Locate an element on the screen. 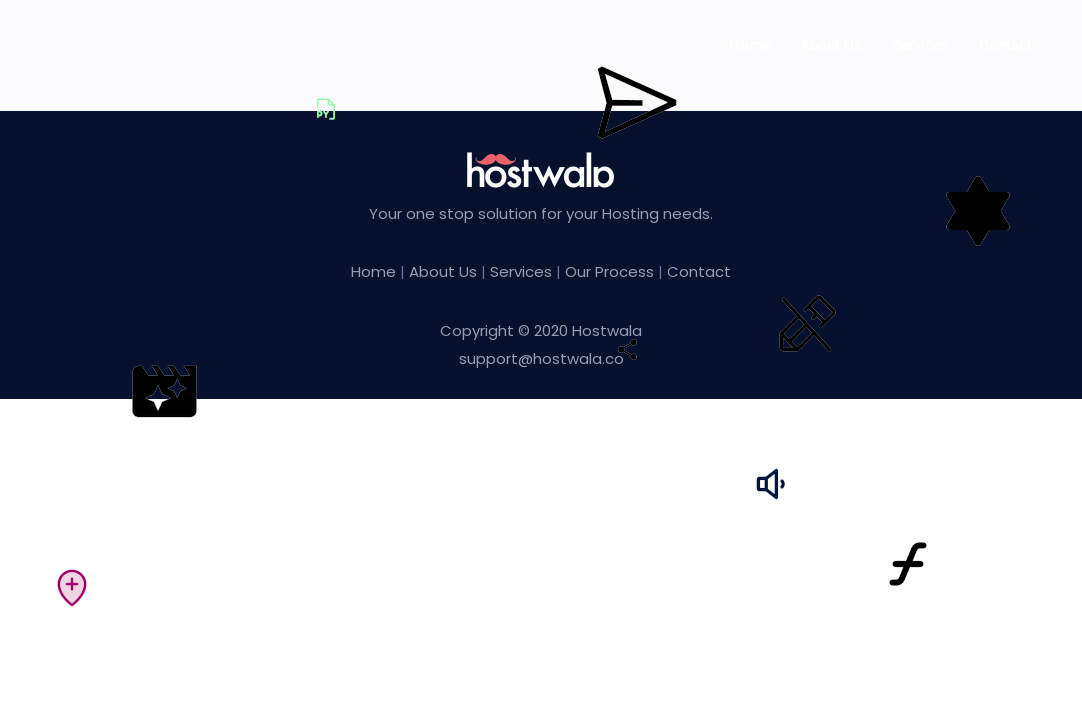  a python script or .py file is located at coordinates (326, 109).